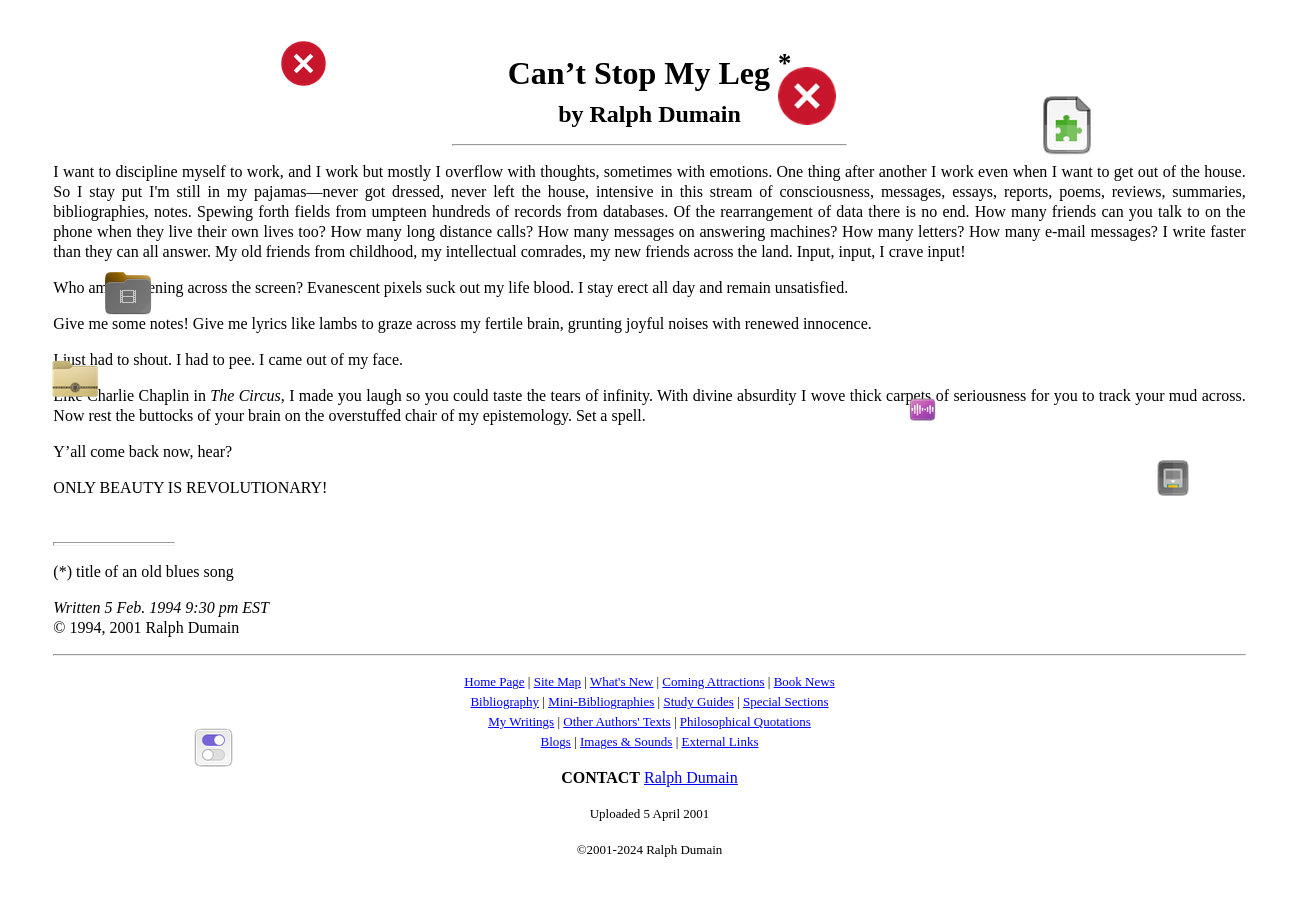 The image size is (1299, 914). Describe the element at coordinates (213, 747) in the screenshot. I see `open unity tweak tool settings` at that location.